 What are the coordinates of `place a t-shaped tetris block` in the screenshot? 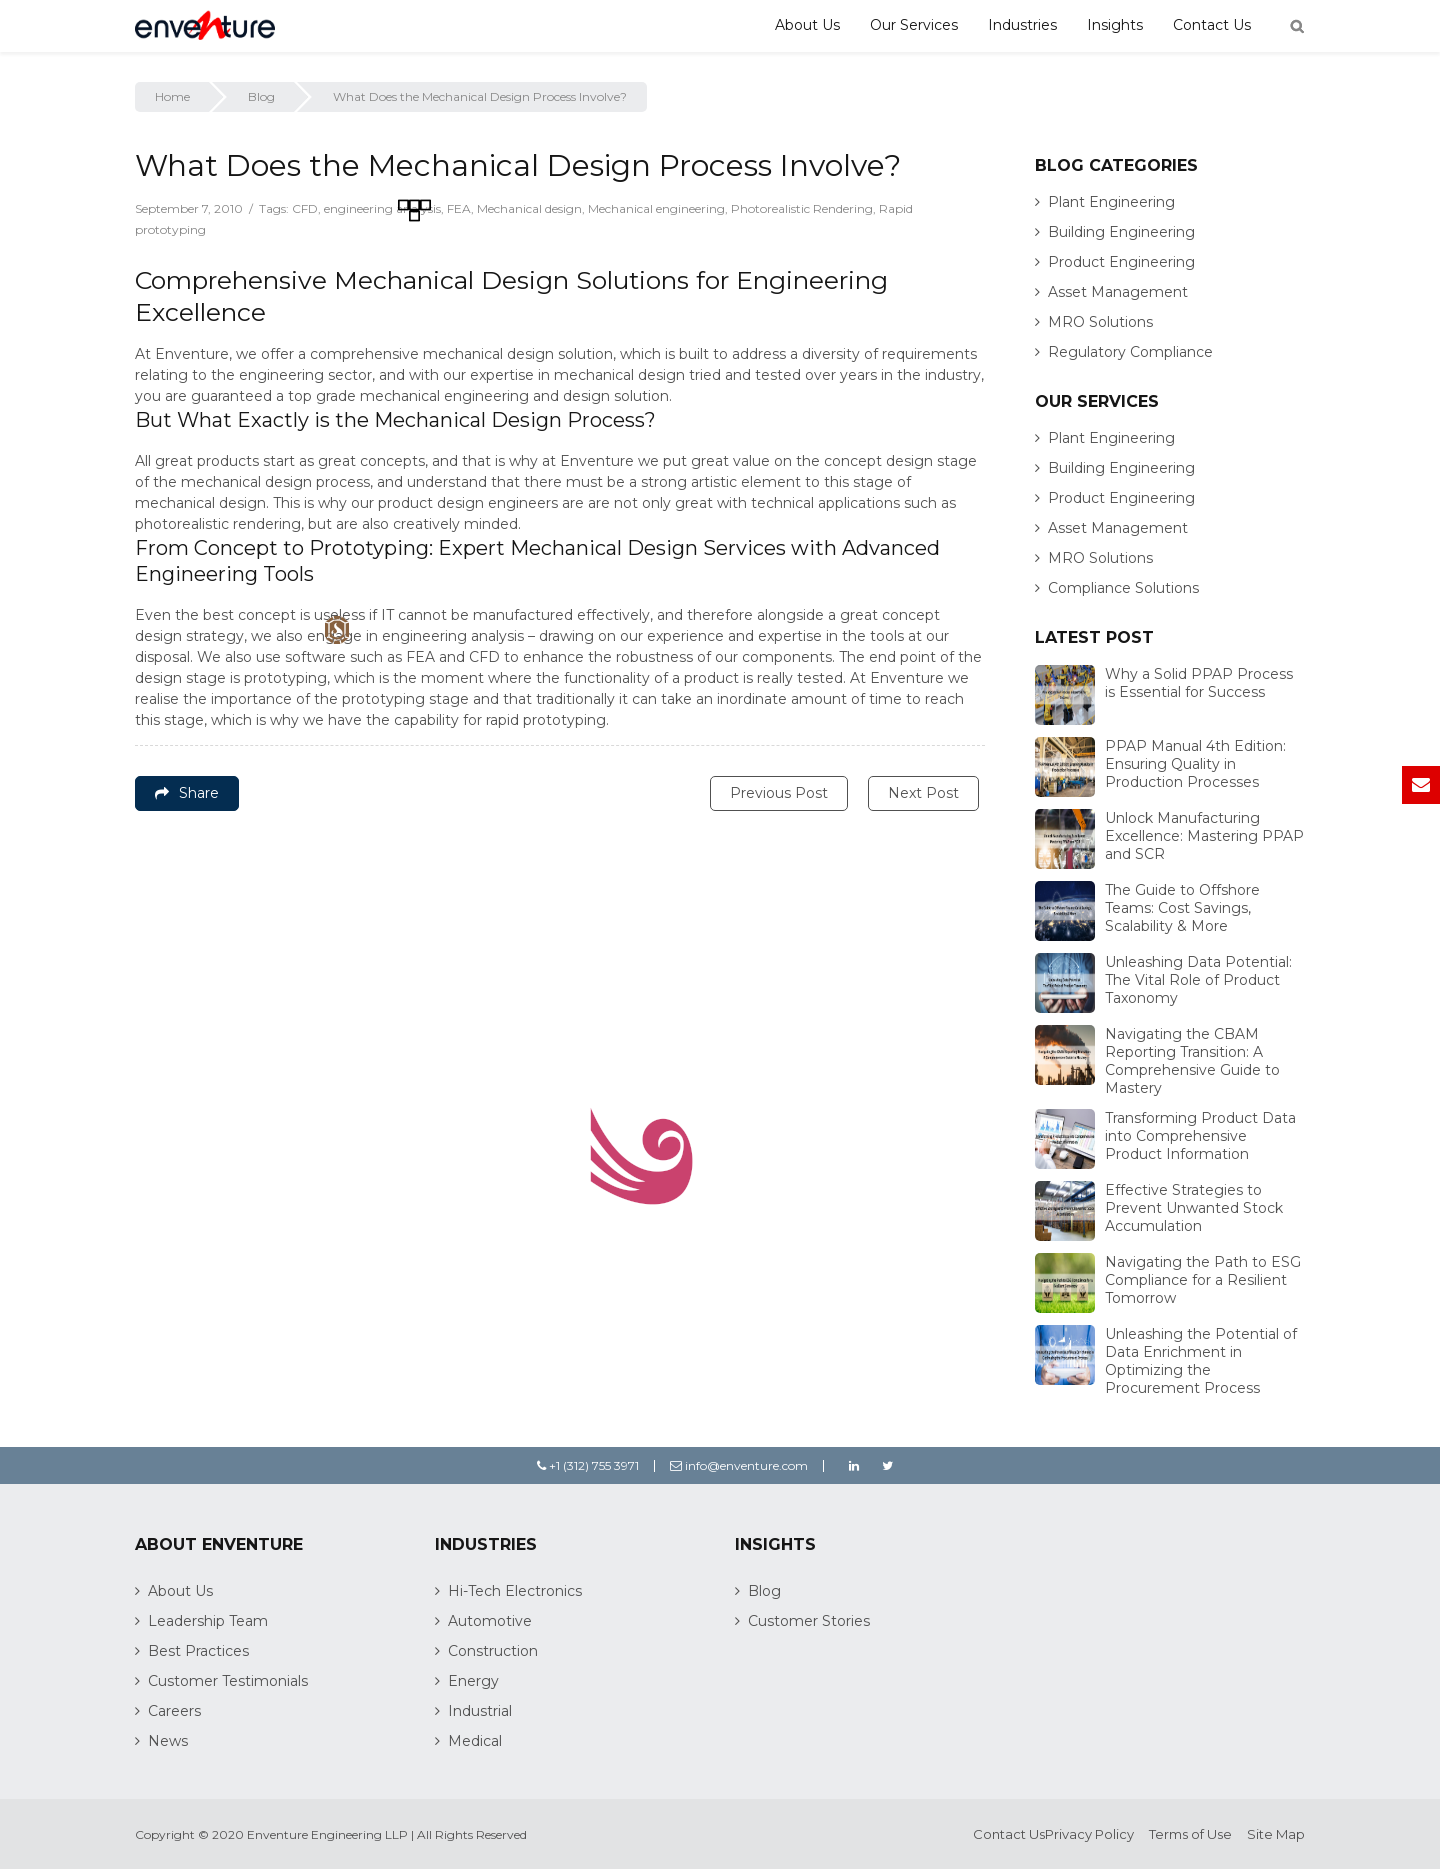 It's located at (414, 210).